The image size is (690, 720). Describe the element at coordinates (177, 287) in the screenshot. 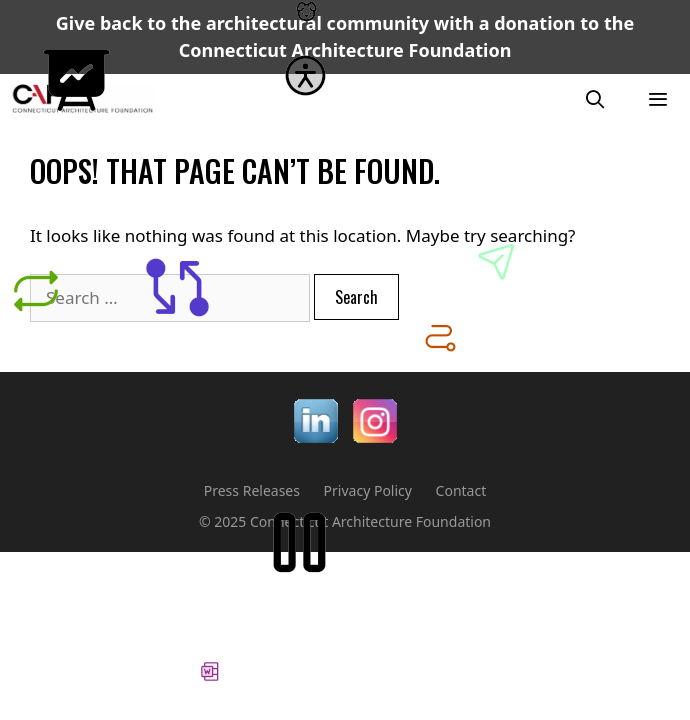

I see `view code differences between branches` at that location.